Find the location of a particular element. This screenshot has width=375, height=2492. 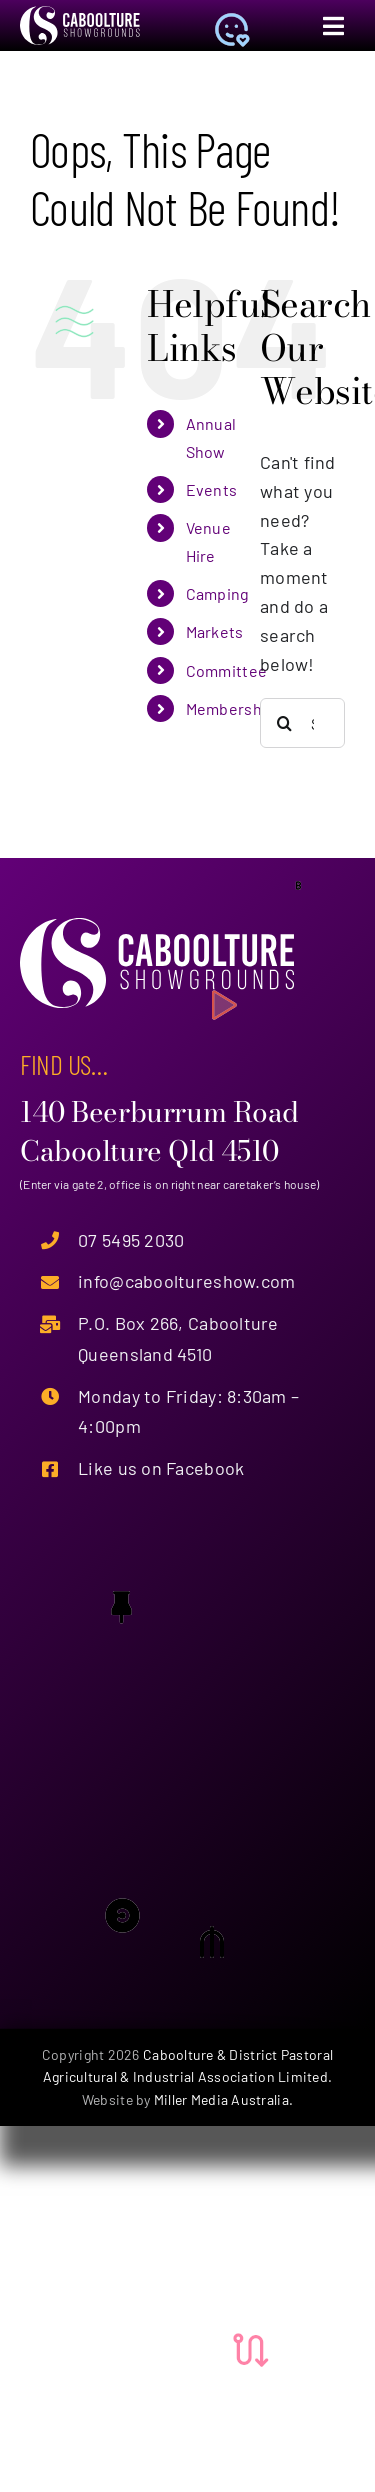

apply bold formatting to text is located at coordinates (298, 885).